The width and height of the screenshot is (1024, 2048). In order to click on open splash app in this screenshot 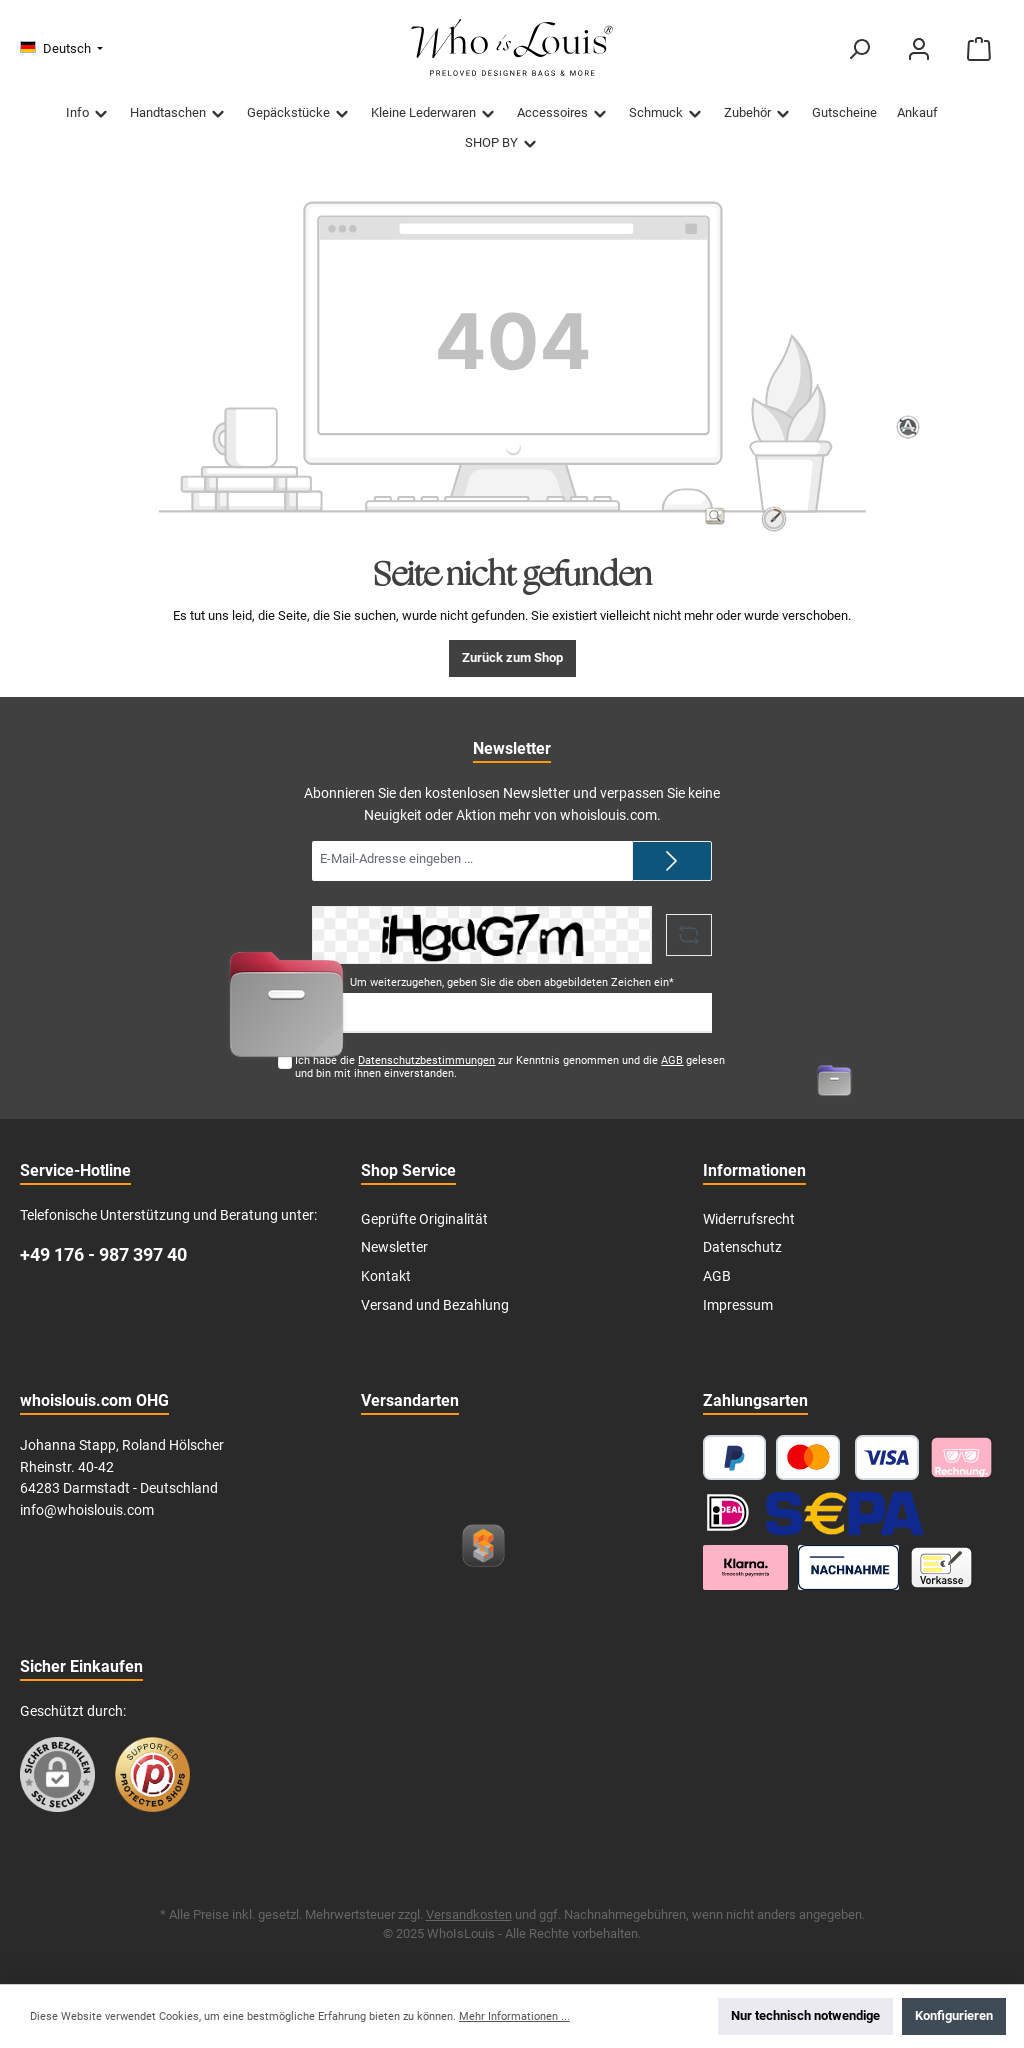, I will do `click(483, 1545)`.